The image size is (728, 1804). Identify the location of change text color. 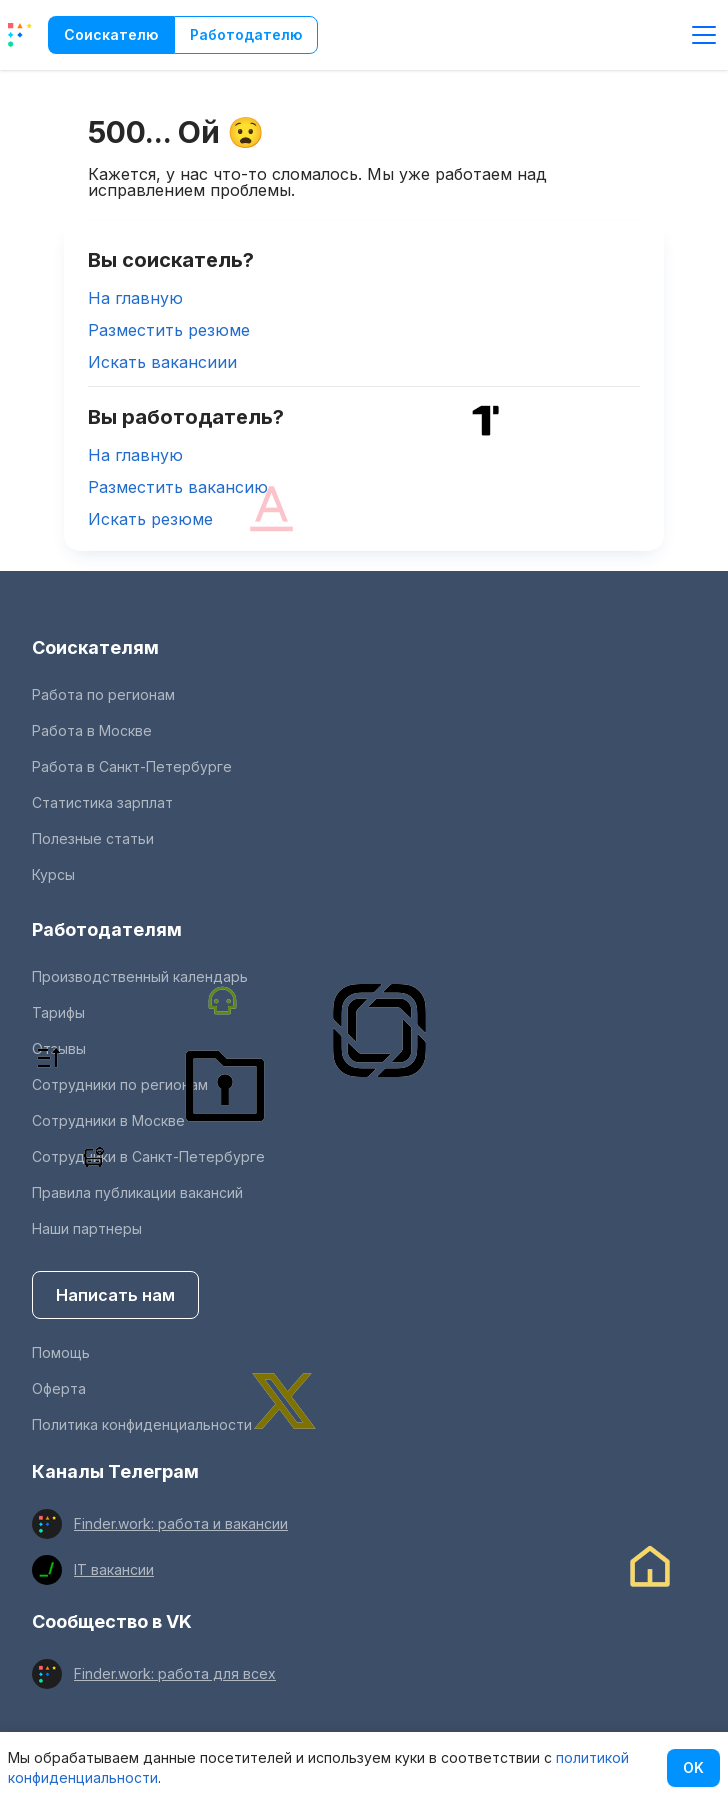
(271, 507).